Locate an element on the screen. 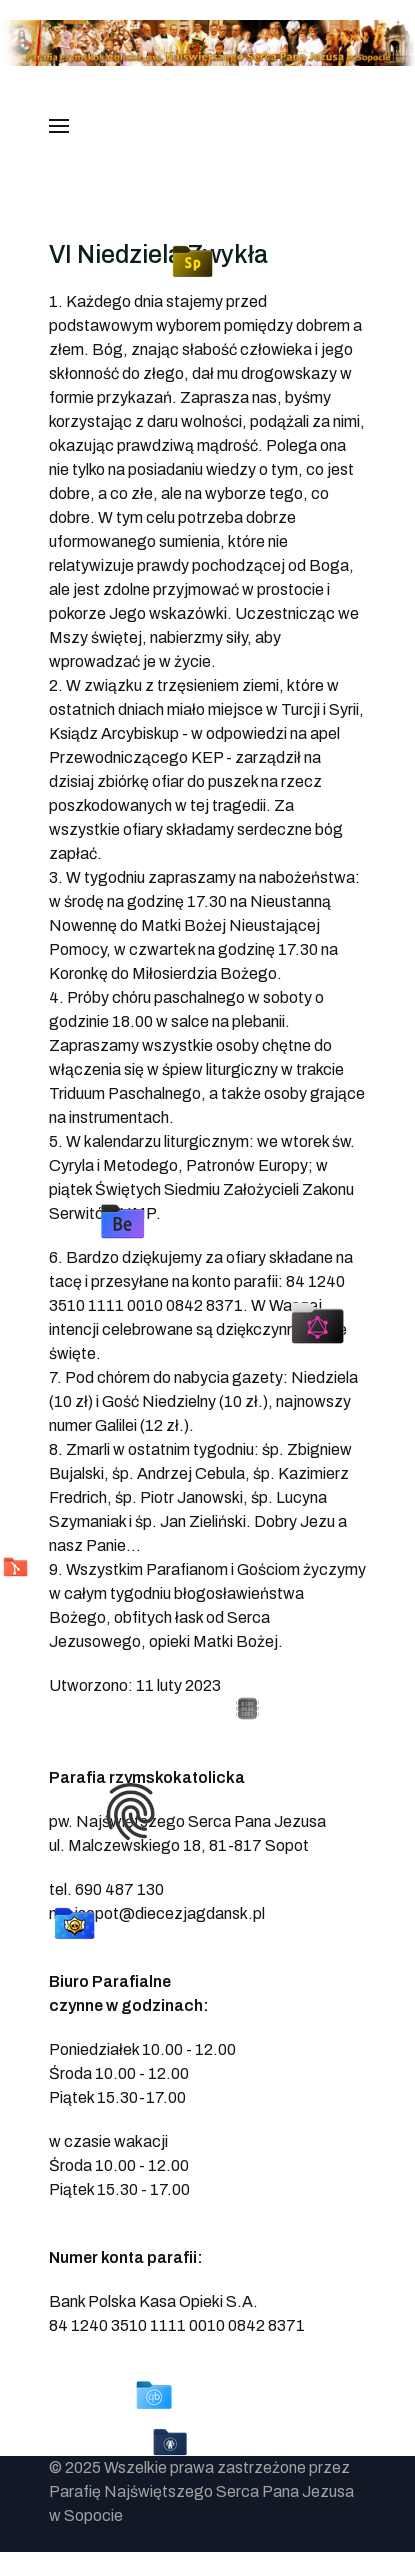 The image size is (415, 2552). open folder containing GraphQL project files is located at coordinates (317, 1324).